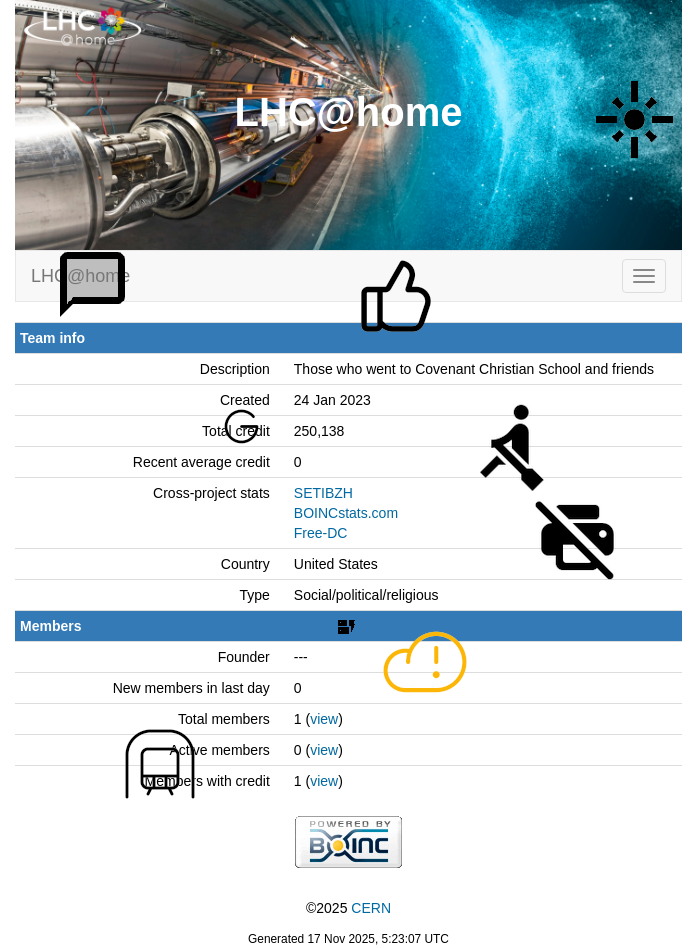 Image resolution: width=697 pixels, height=948 pixels. Describe the element at coordinates (92, 284) in the screenshot. I see `open chat or messaging` at that location.